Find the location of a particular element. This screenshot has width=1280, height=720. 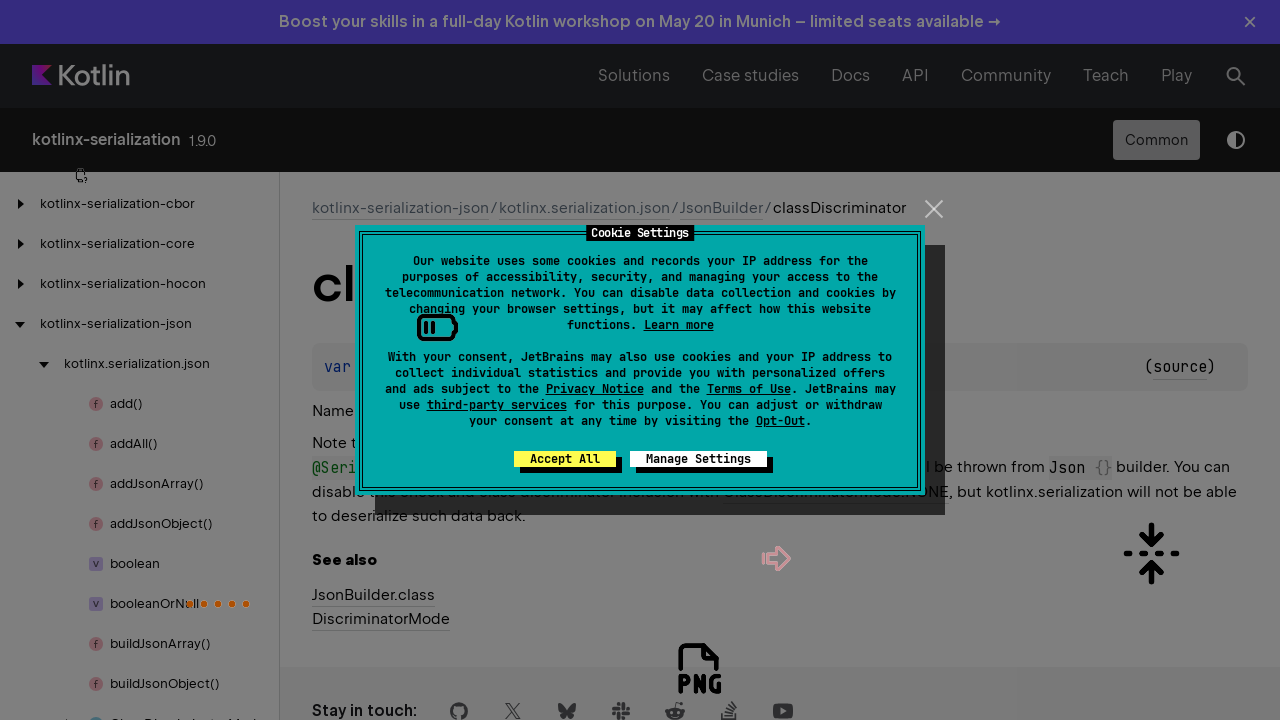

collapse or fold content section is located at coordinates (1151, 553).